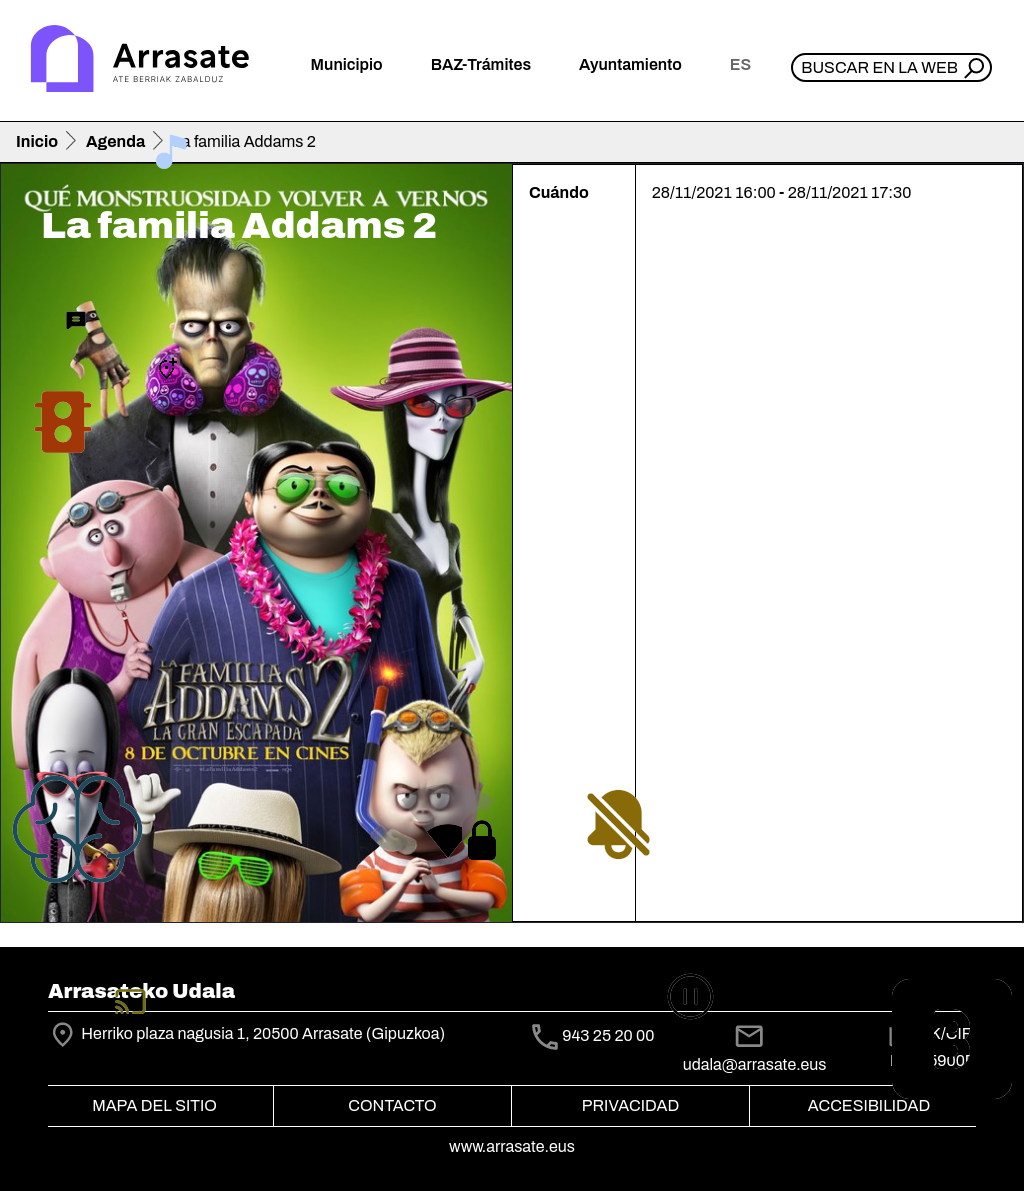  What do you see at coordinates (618, 824) in the screenshot?
I see `mute notifications` at bounding box center [618, 824].